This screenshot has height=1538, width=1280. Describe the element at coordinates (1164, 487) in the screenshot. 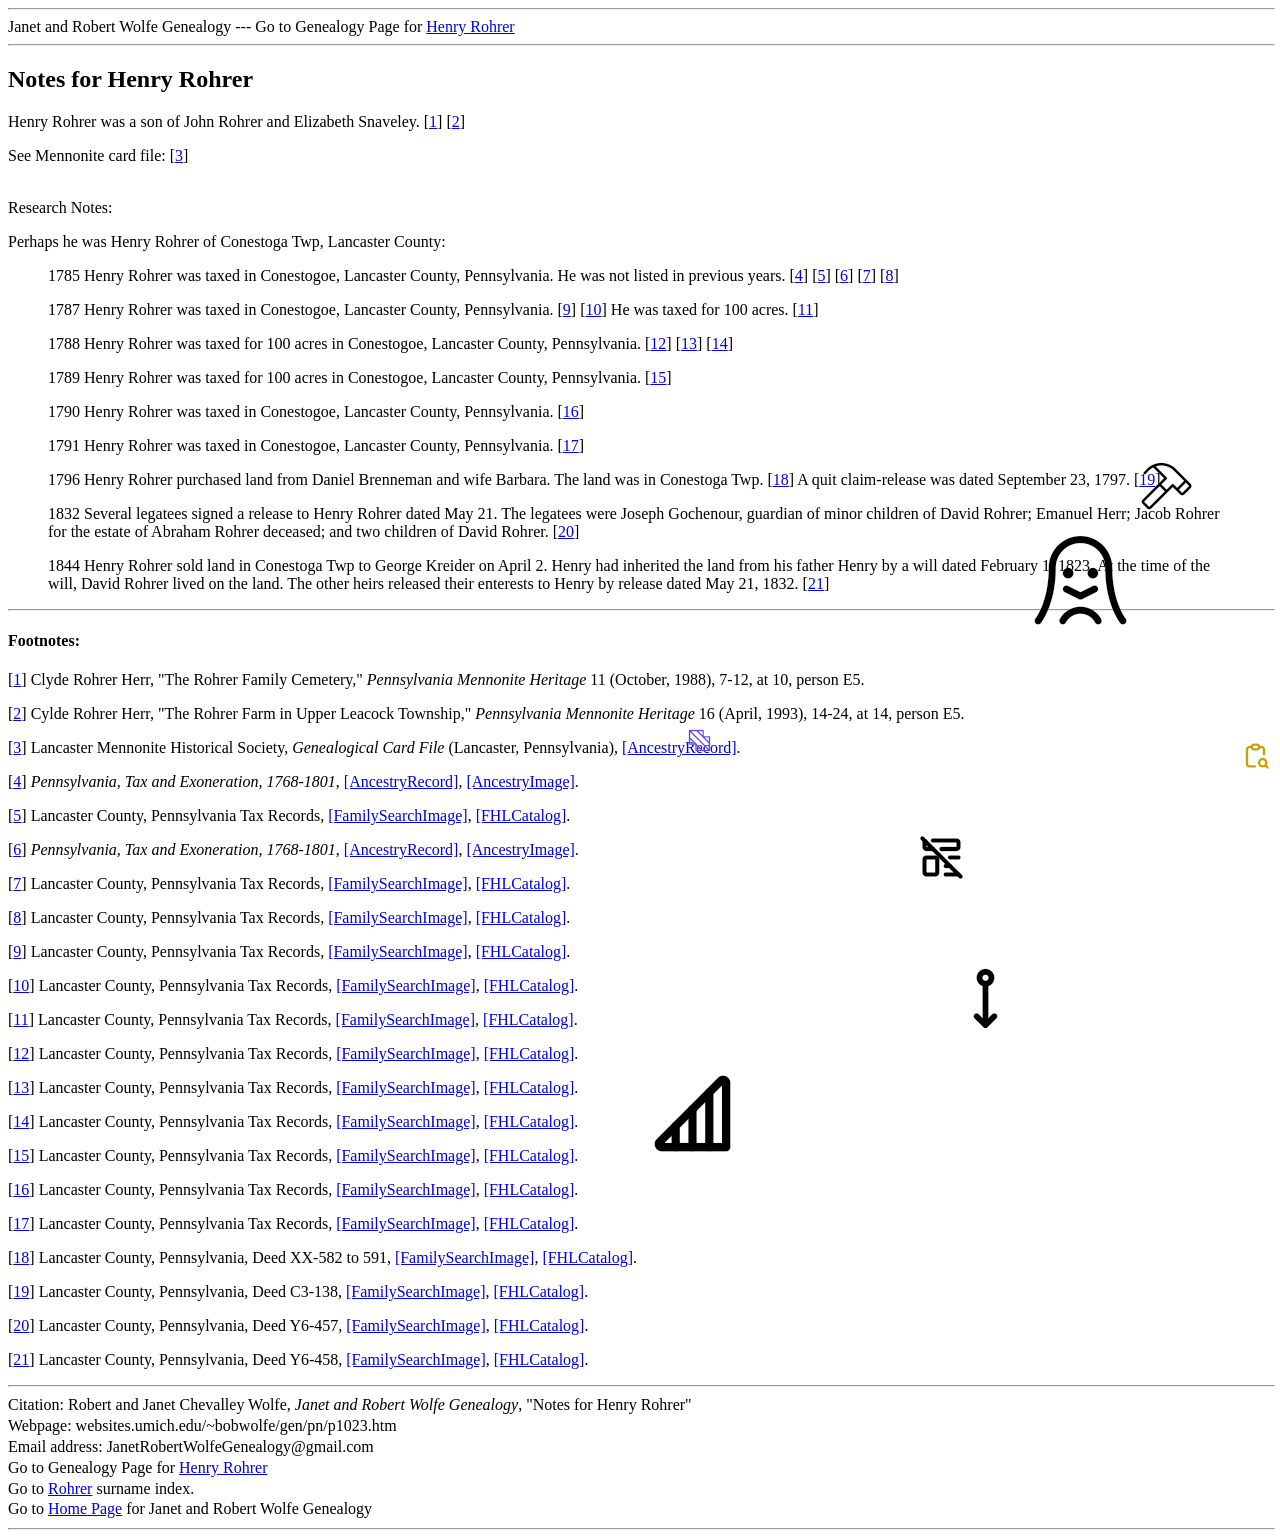

I see `access tools or settings` at that location.